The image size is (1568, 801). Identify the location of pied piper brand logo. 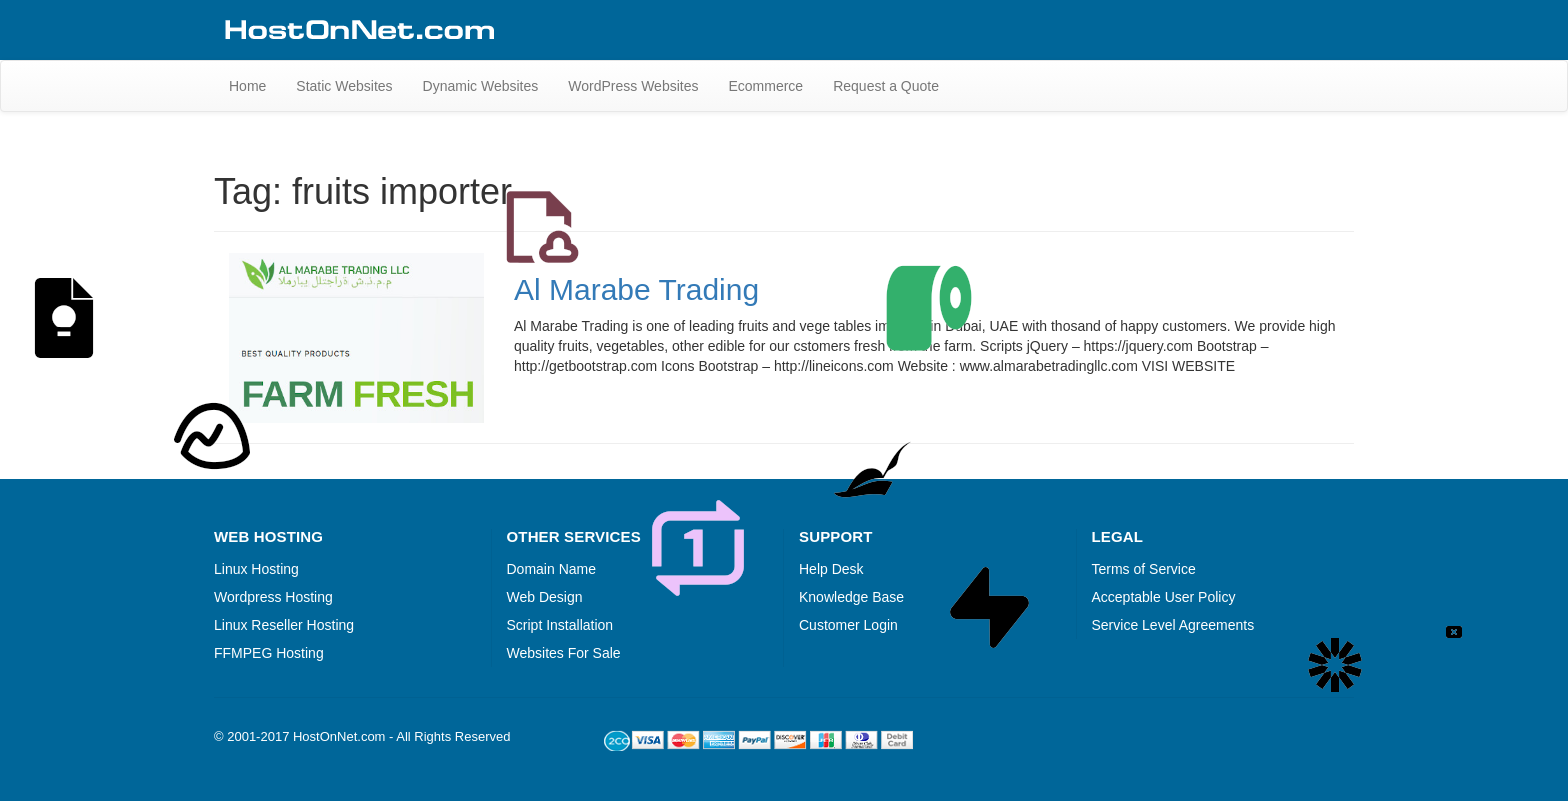
(872, 469).